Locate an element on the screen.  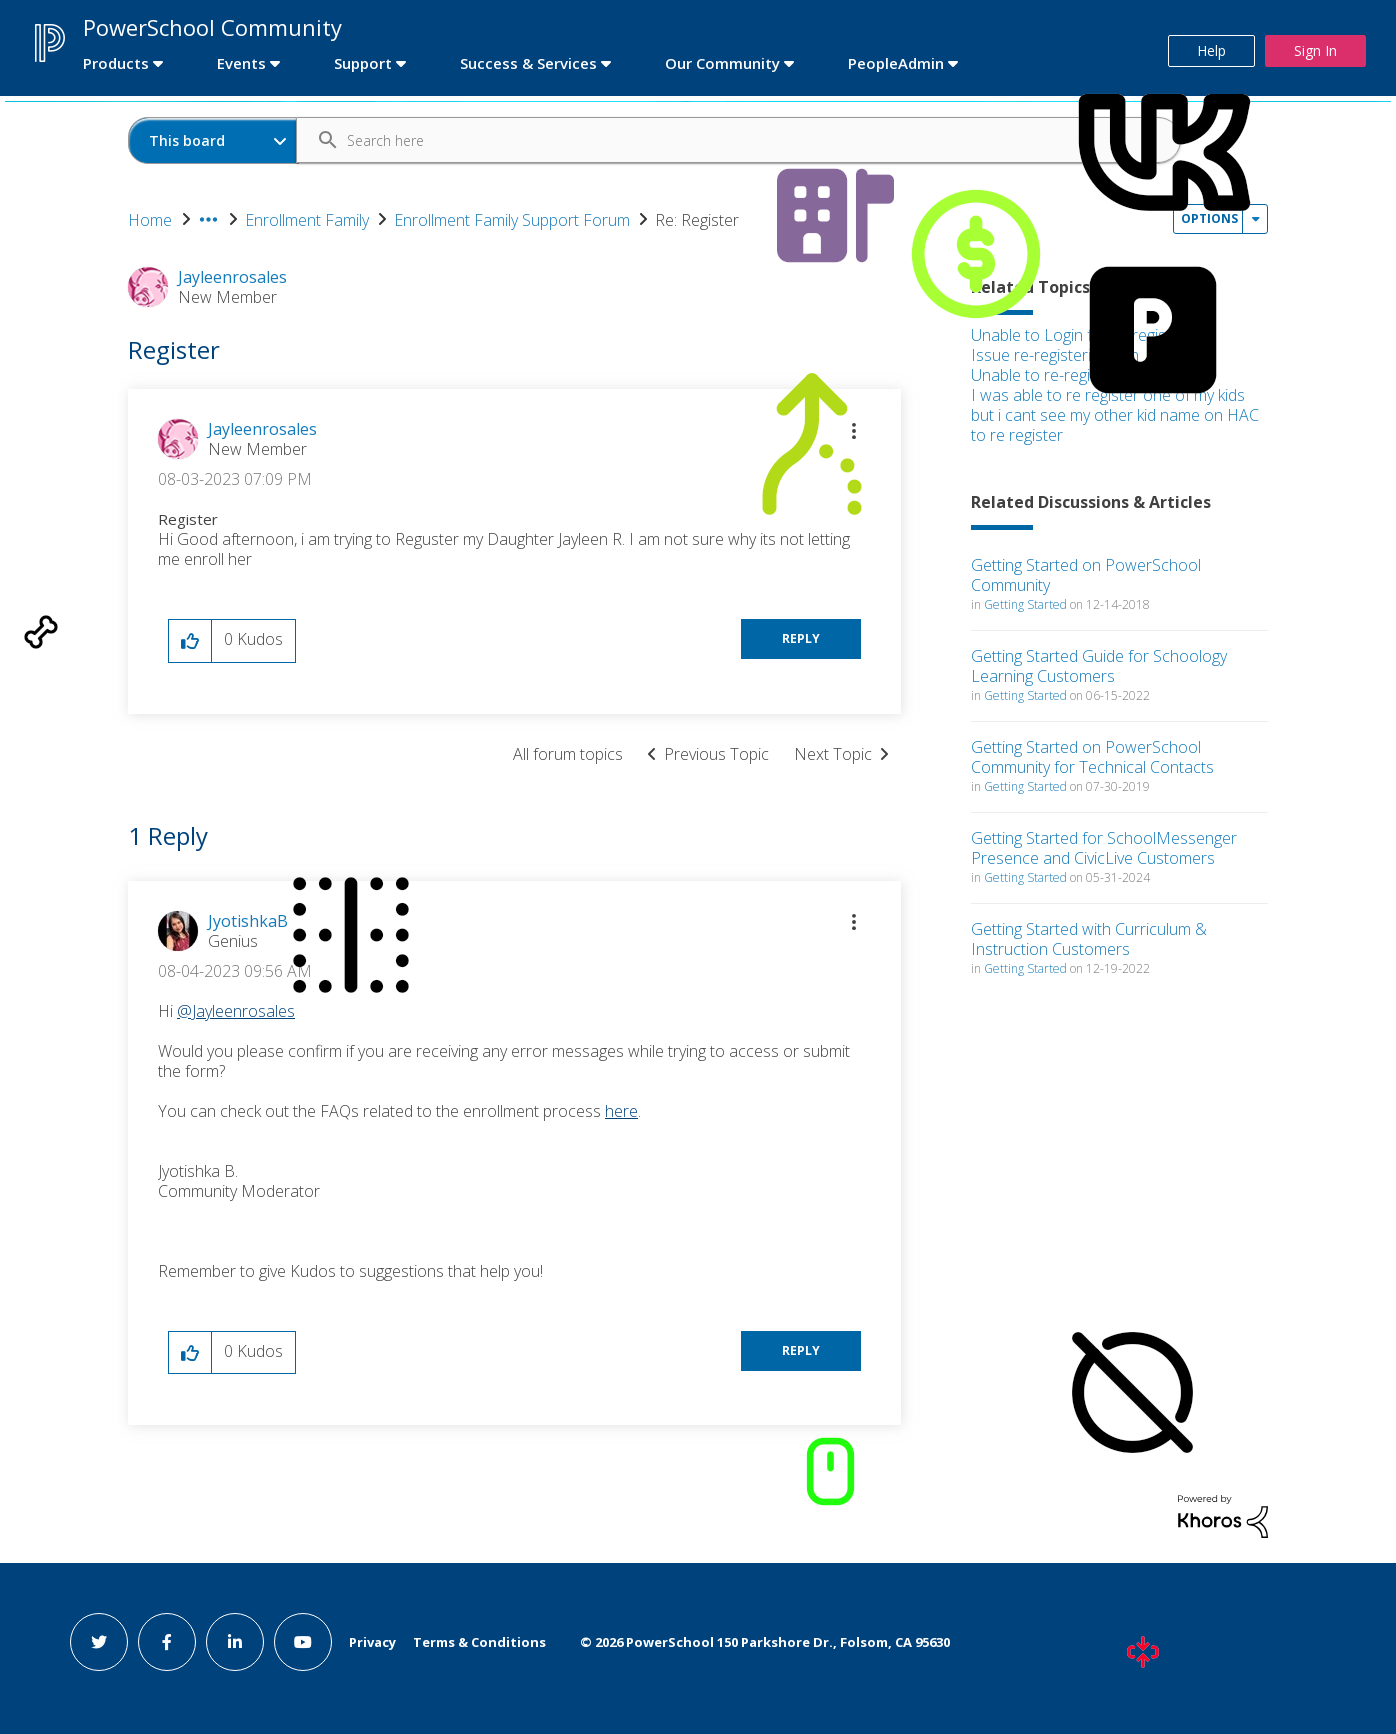
view government or official building location is located at coordinates (835, 215).